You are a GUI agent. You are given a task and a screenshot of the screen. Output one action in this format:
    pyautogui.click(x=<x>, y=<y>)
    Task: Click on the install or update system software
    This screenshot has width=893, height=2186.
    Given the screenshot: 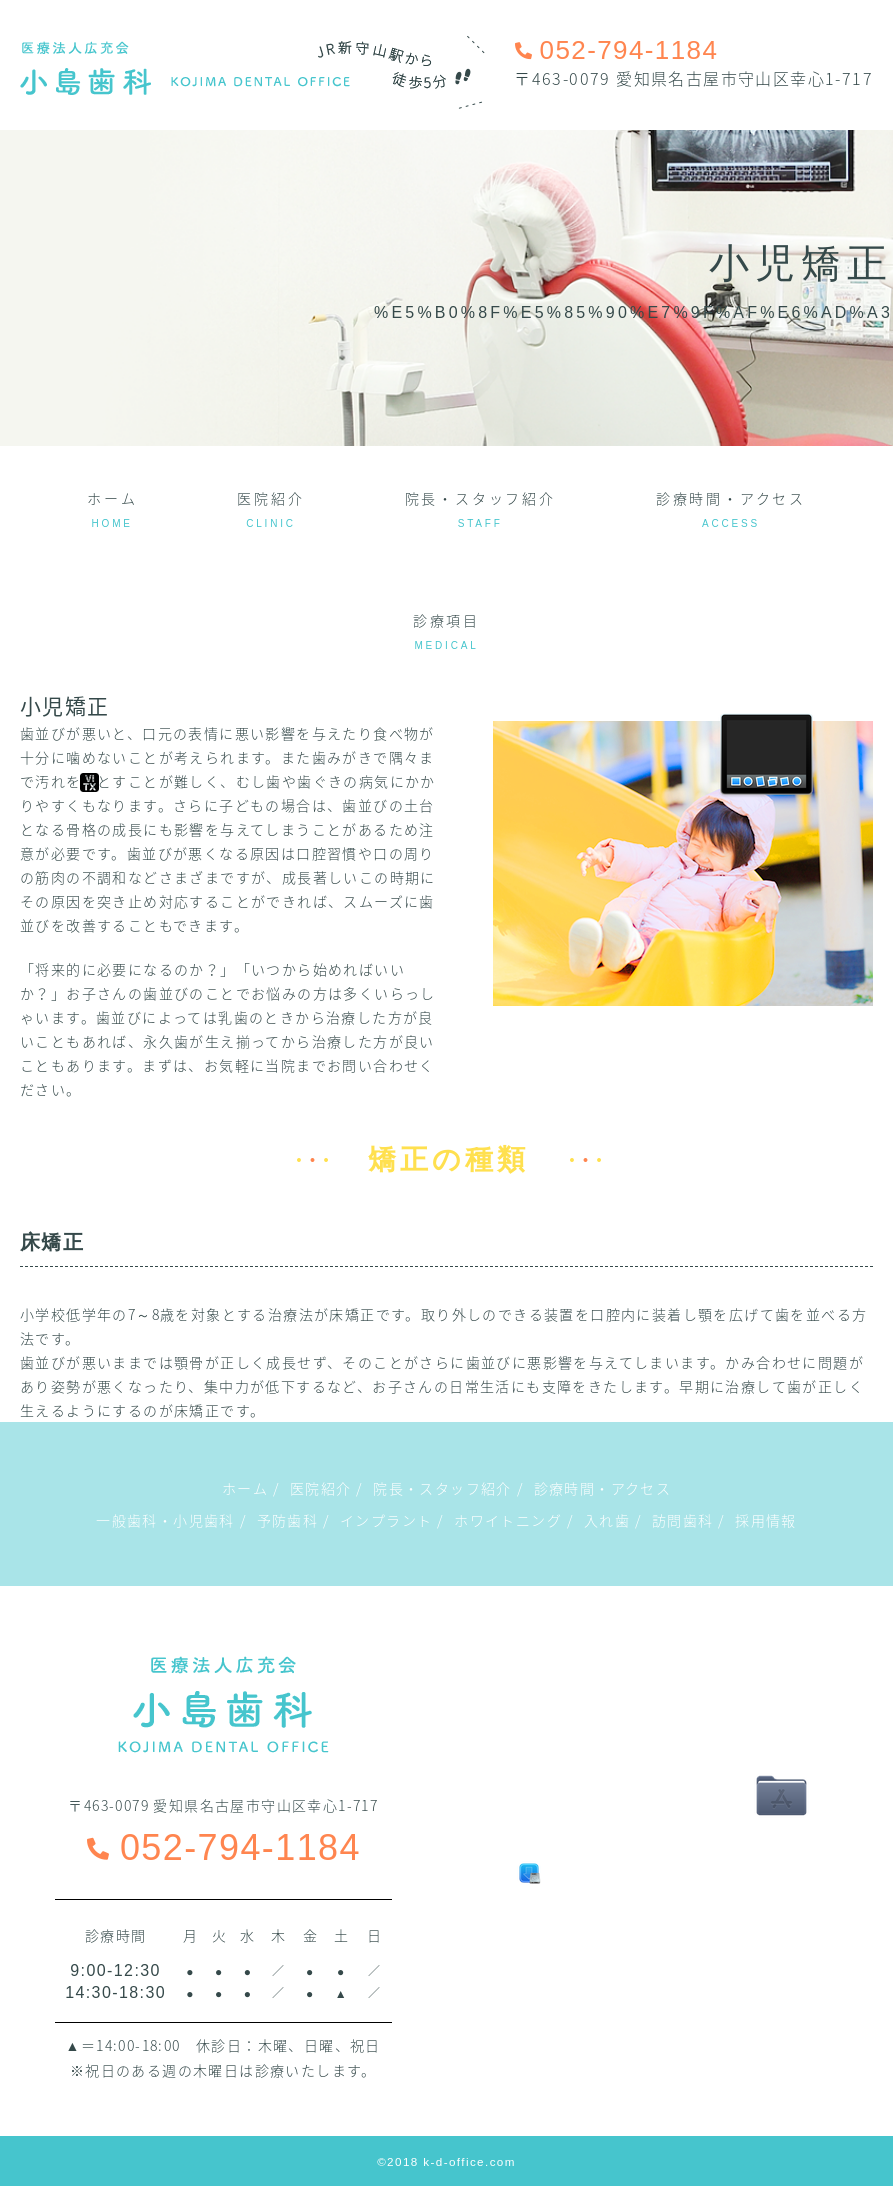 What is the action you would take?
    pyautogui.click(x=529, y=1873)
    